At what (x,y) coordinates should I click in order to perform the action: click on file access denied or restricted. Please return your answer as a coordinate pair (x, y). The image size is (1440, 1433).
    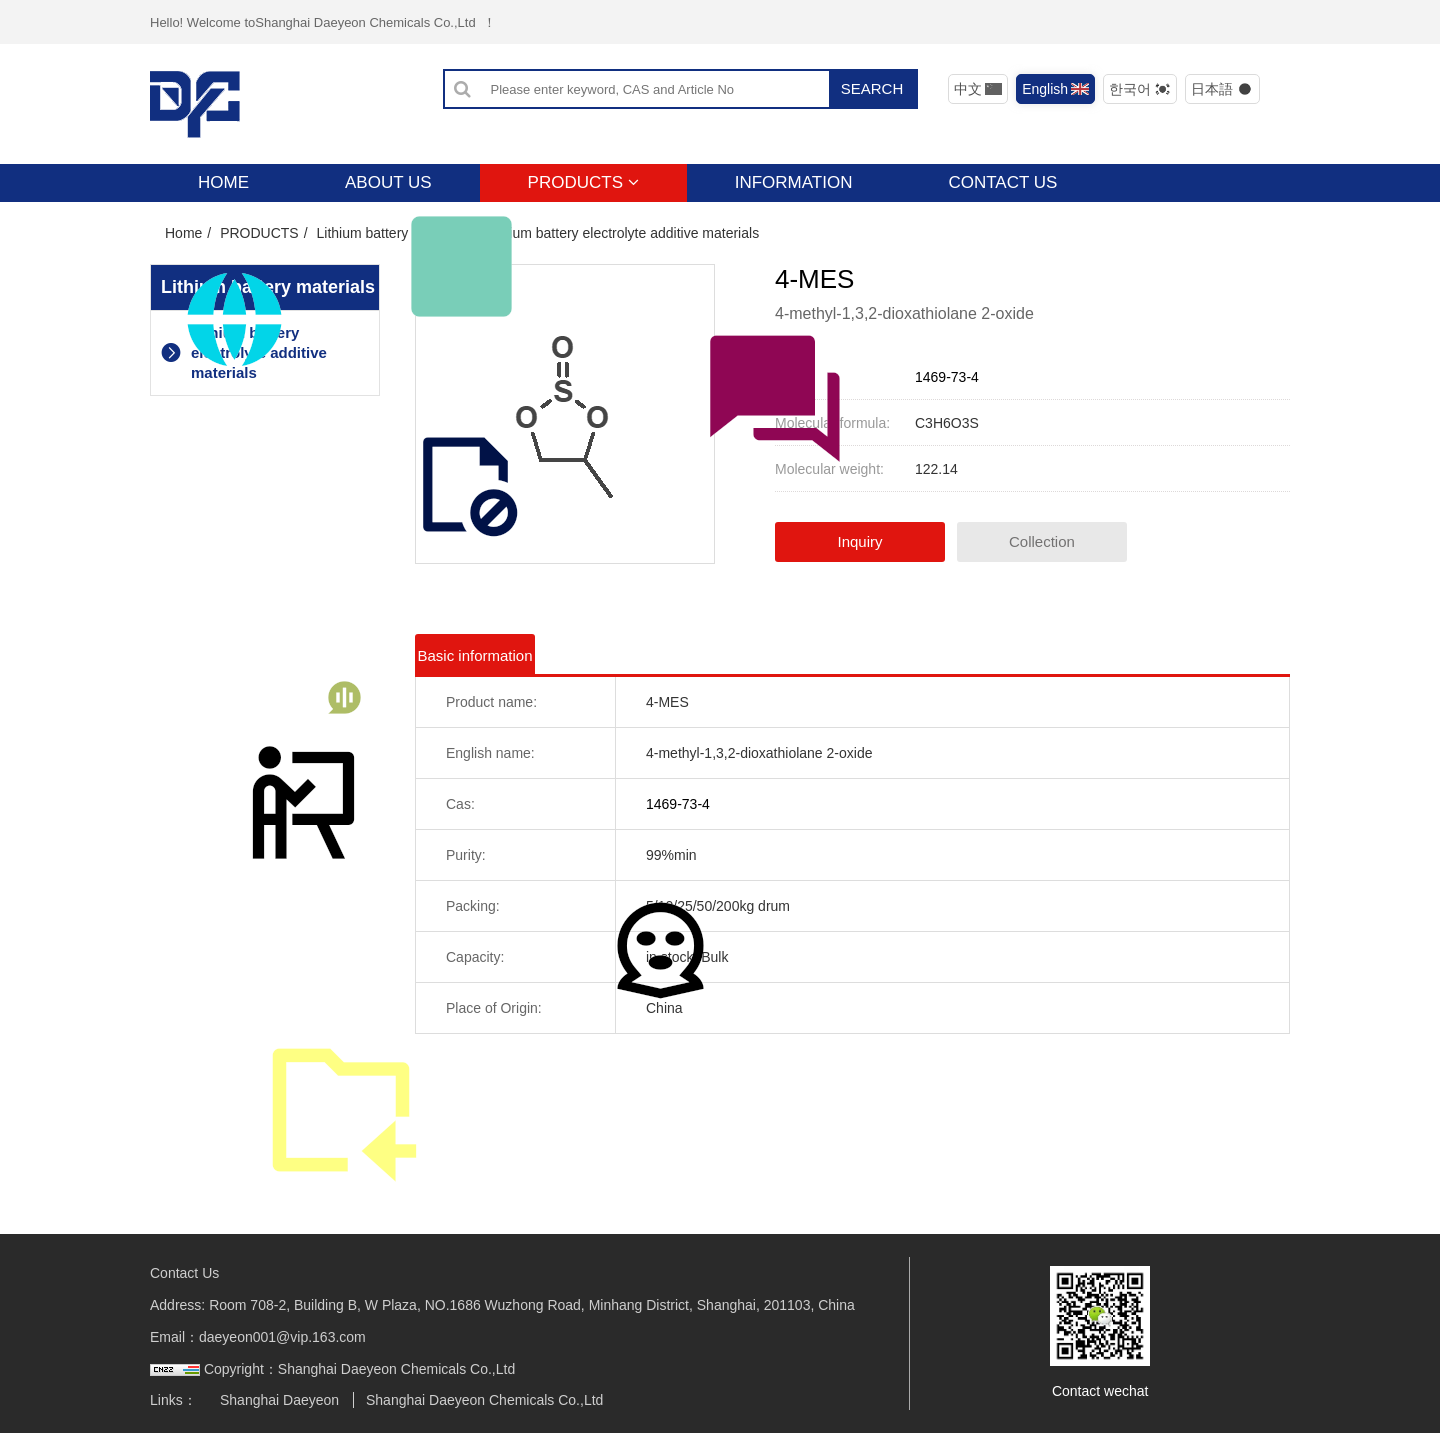
    Looking at the image, I should click on (465, 484).